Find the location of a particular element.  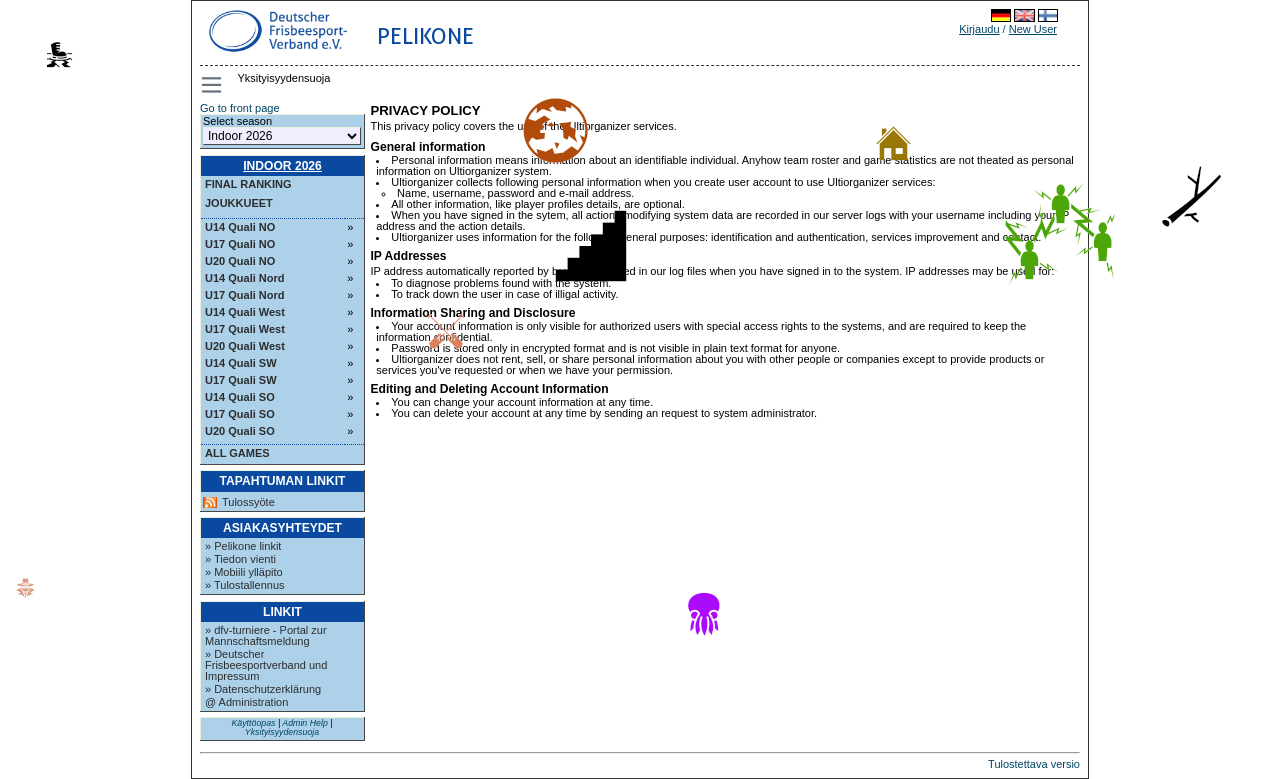

wooden stick or branch resource item is located at coordinates (1191, 196).